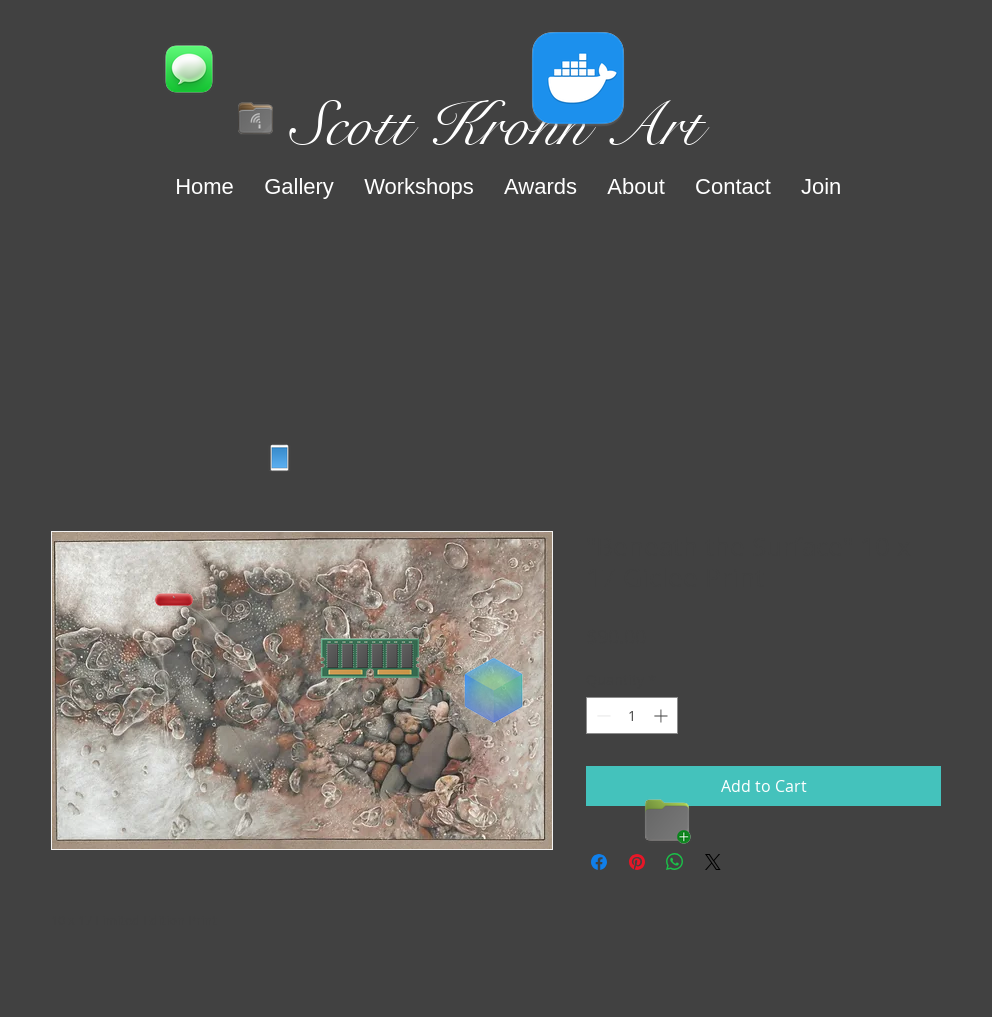  Describe the element at coordinates (493, 690) in the screenshot. I see `access 3D object library in iMovie` at that location.